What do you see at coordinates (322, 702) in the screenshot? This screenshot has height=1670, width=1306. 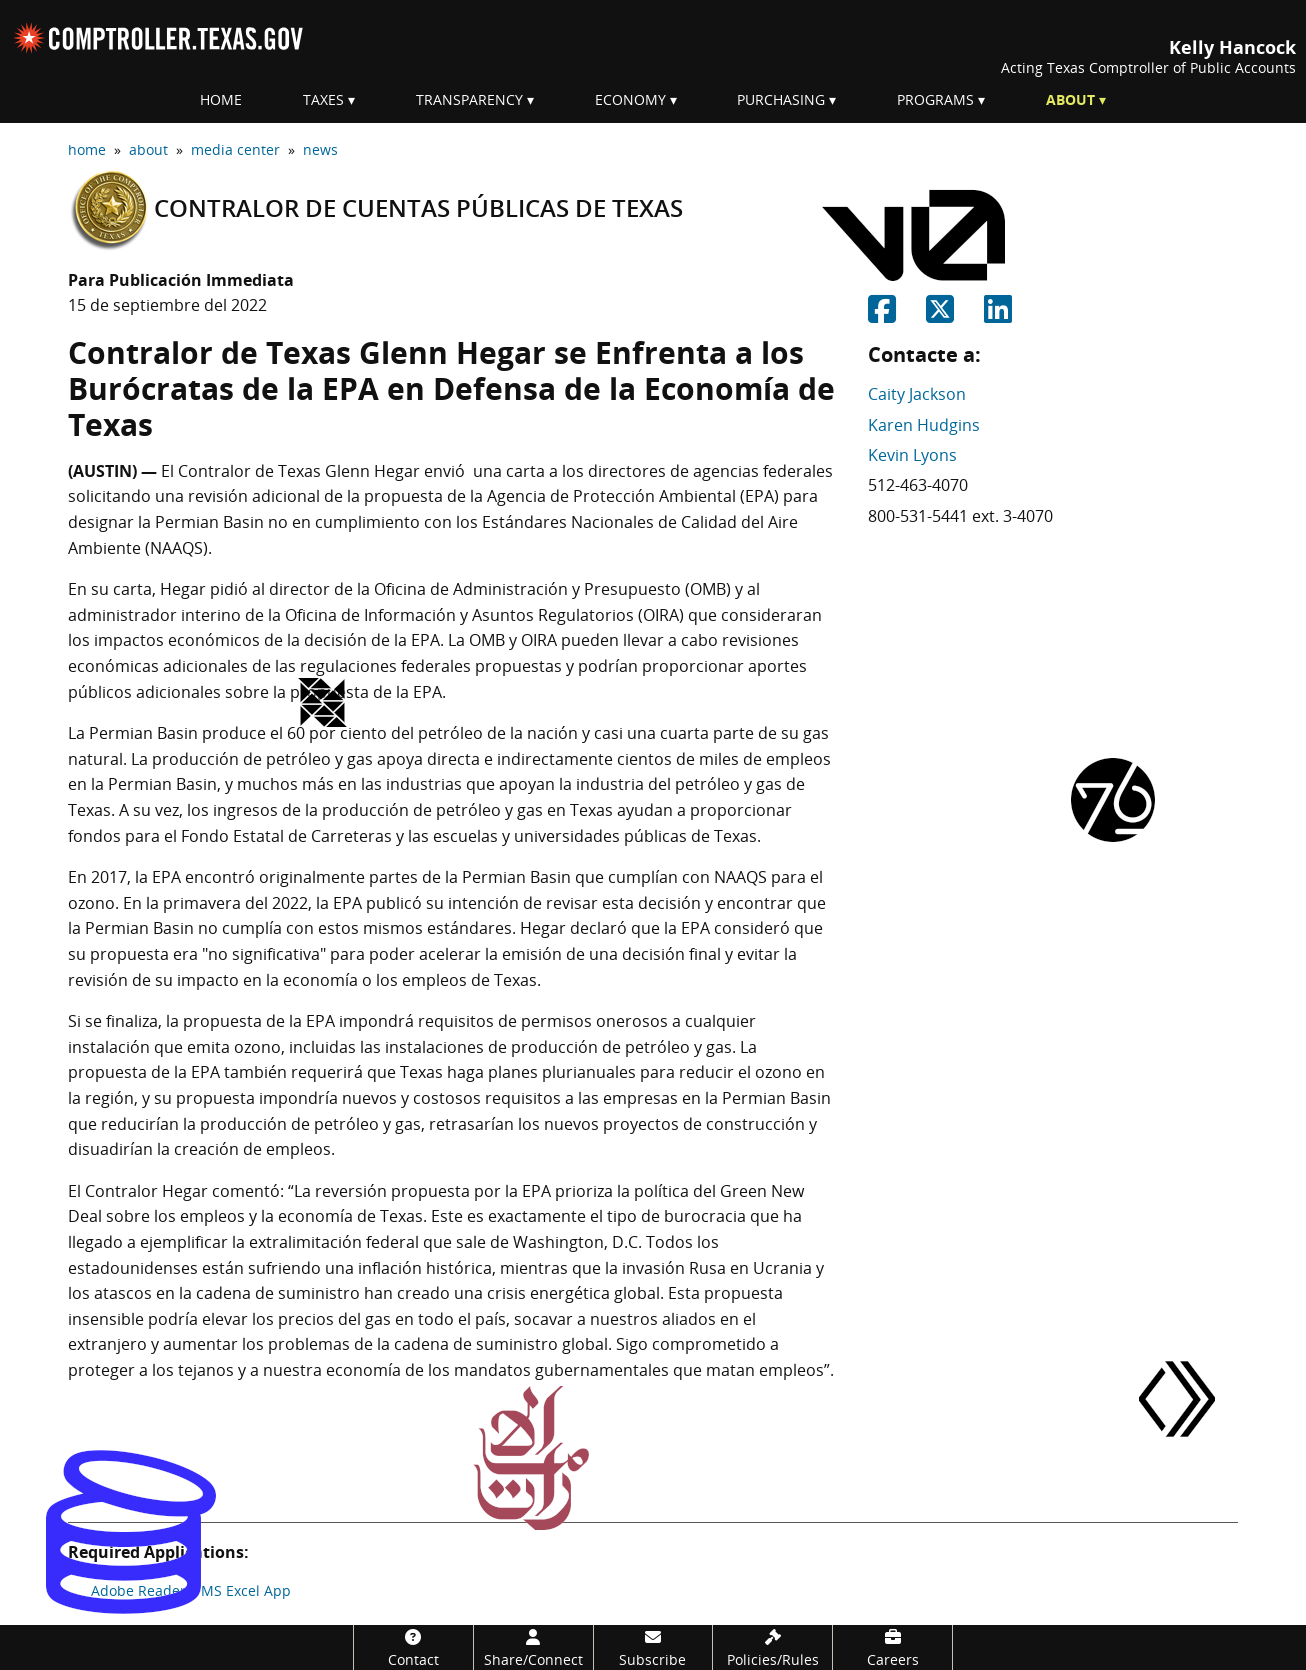 I see `NSIS (Nullsoft Scriptable Install System) logo` at bounding box center [322, 702].